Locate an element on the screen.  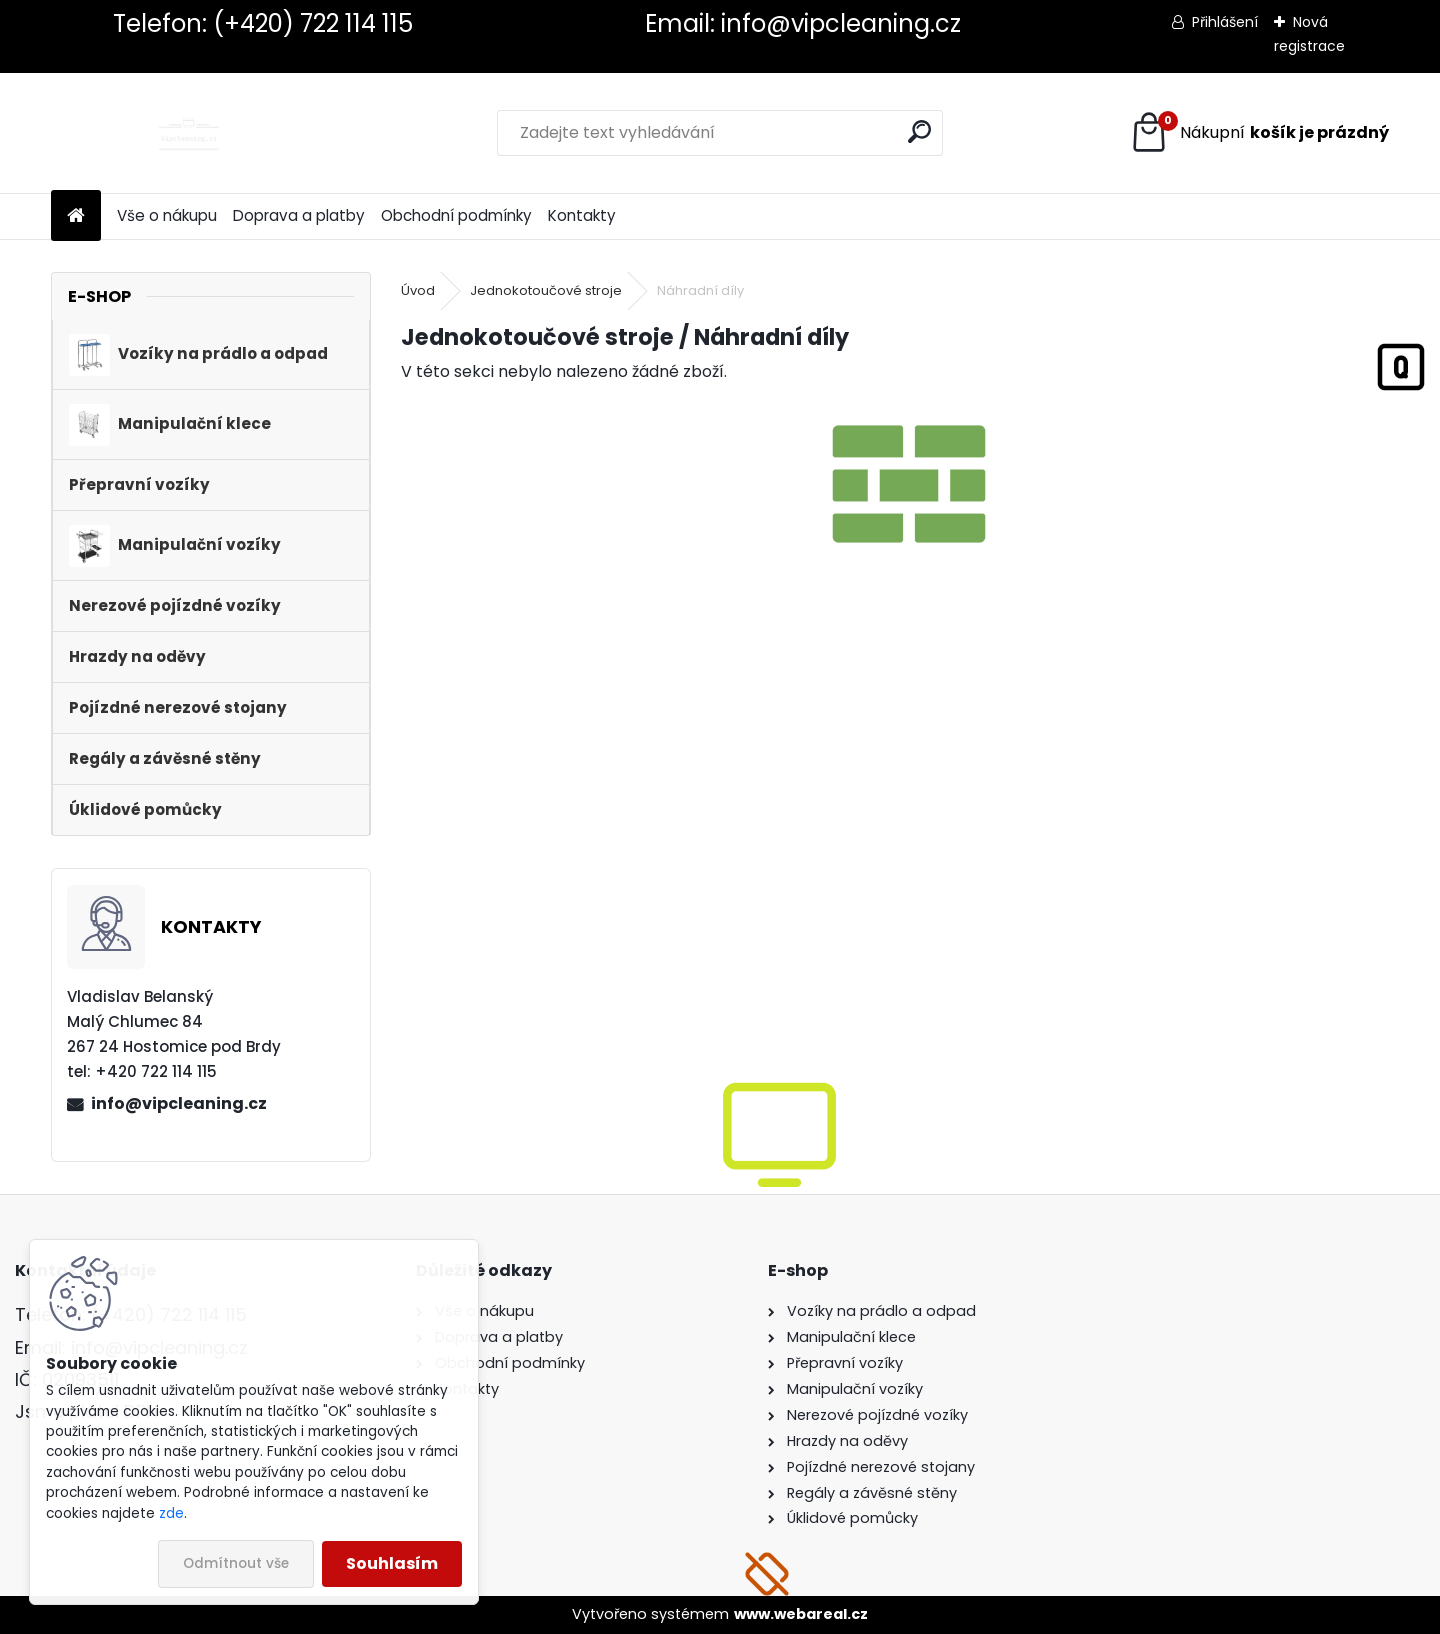
disabled or inactive diamond shape element is located at coordinates (767, 1574).